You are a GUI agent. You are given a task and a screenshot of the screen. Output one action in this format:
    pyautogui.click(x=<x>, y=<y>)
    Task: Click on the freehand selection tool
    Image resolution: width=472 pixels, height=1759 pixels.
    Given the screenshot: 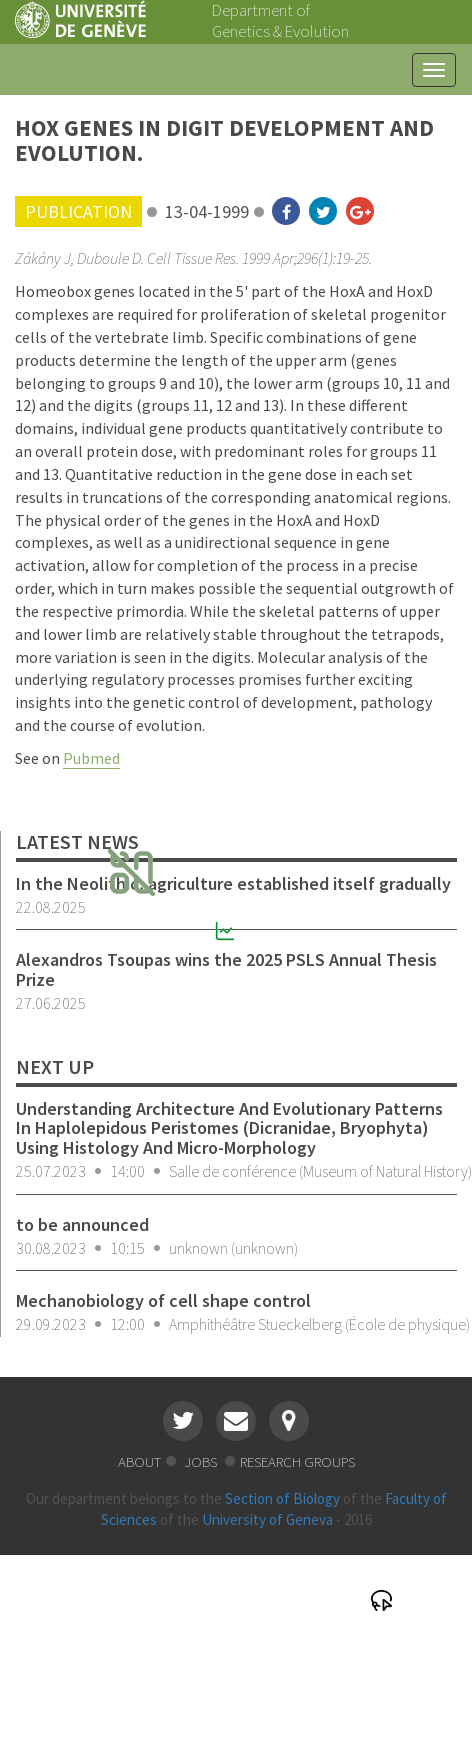 What is the action you would take?
    pyautogui.click(x=381, y=1600)
    